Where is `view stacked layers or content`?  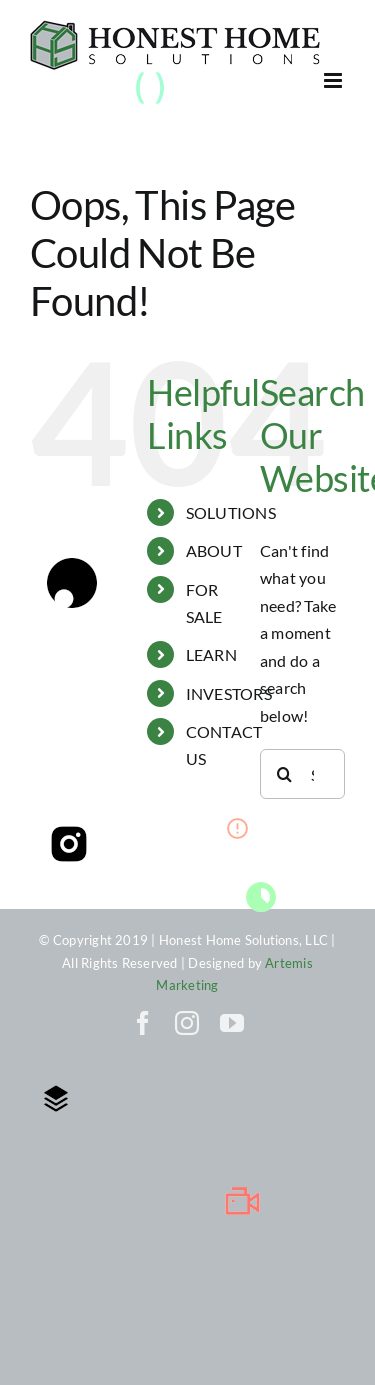 view stacked layers or content is located at coordinates (56, 1099).